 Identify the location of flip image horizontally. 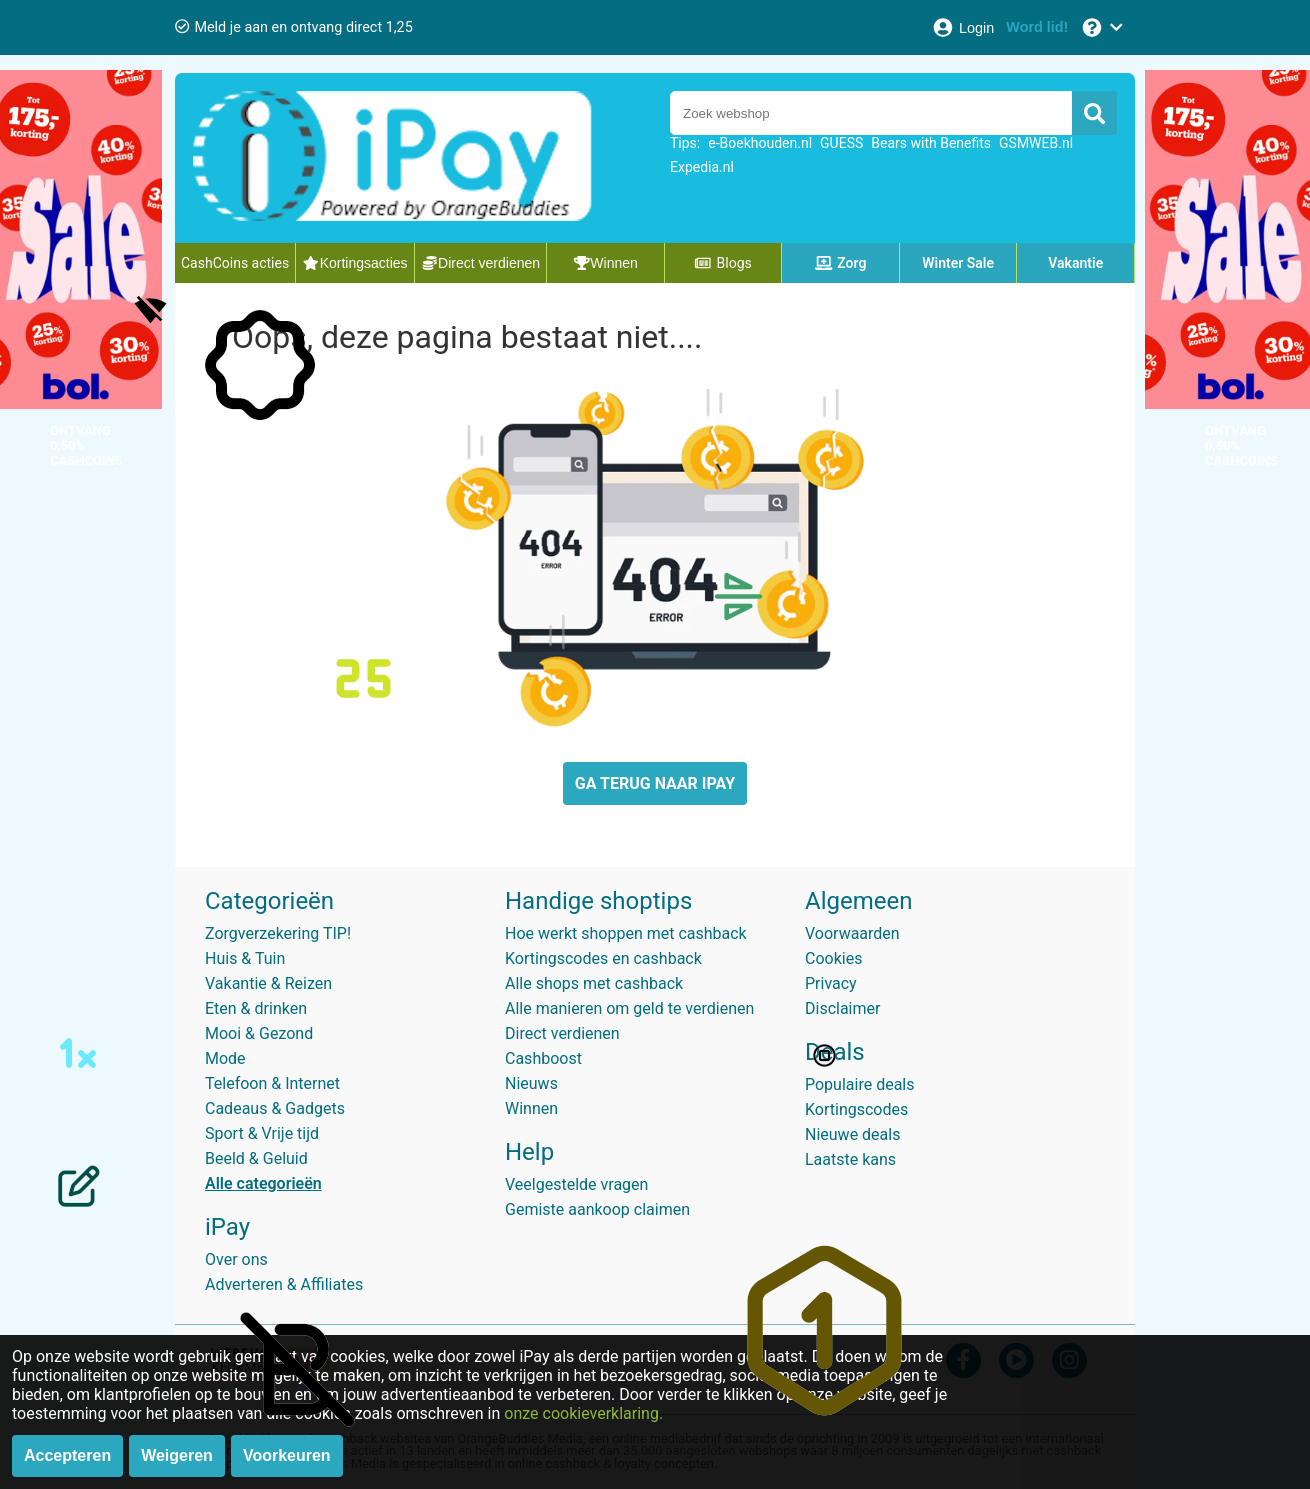
(738, 596).